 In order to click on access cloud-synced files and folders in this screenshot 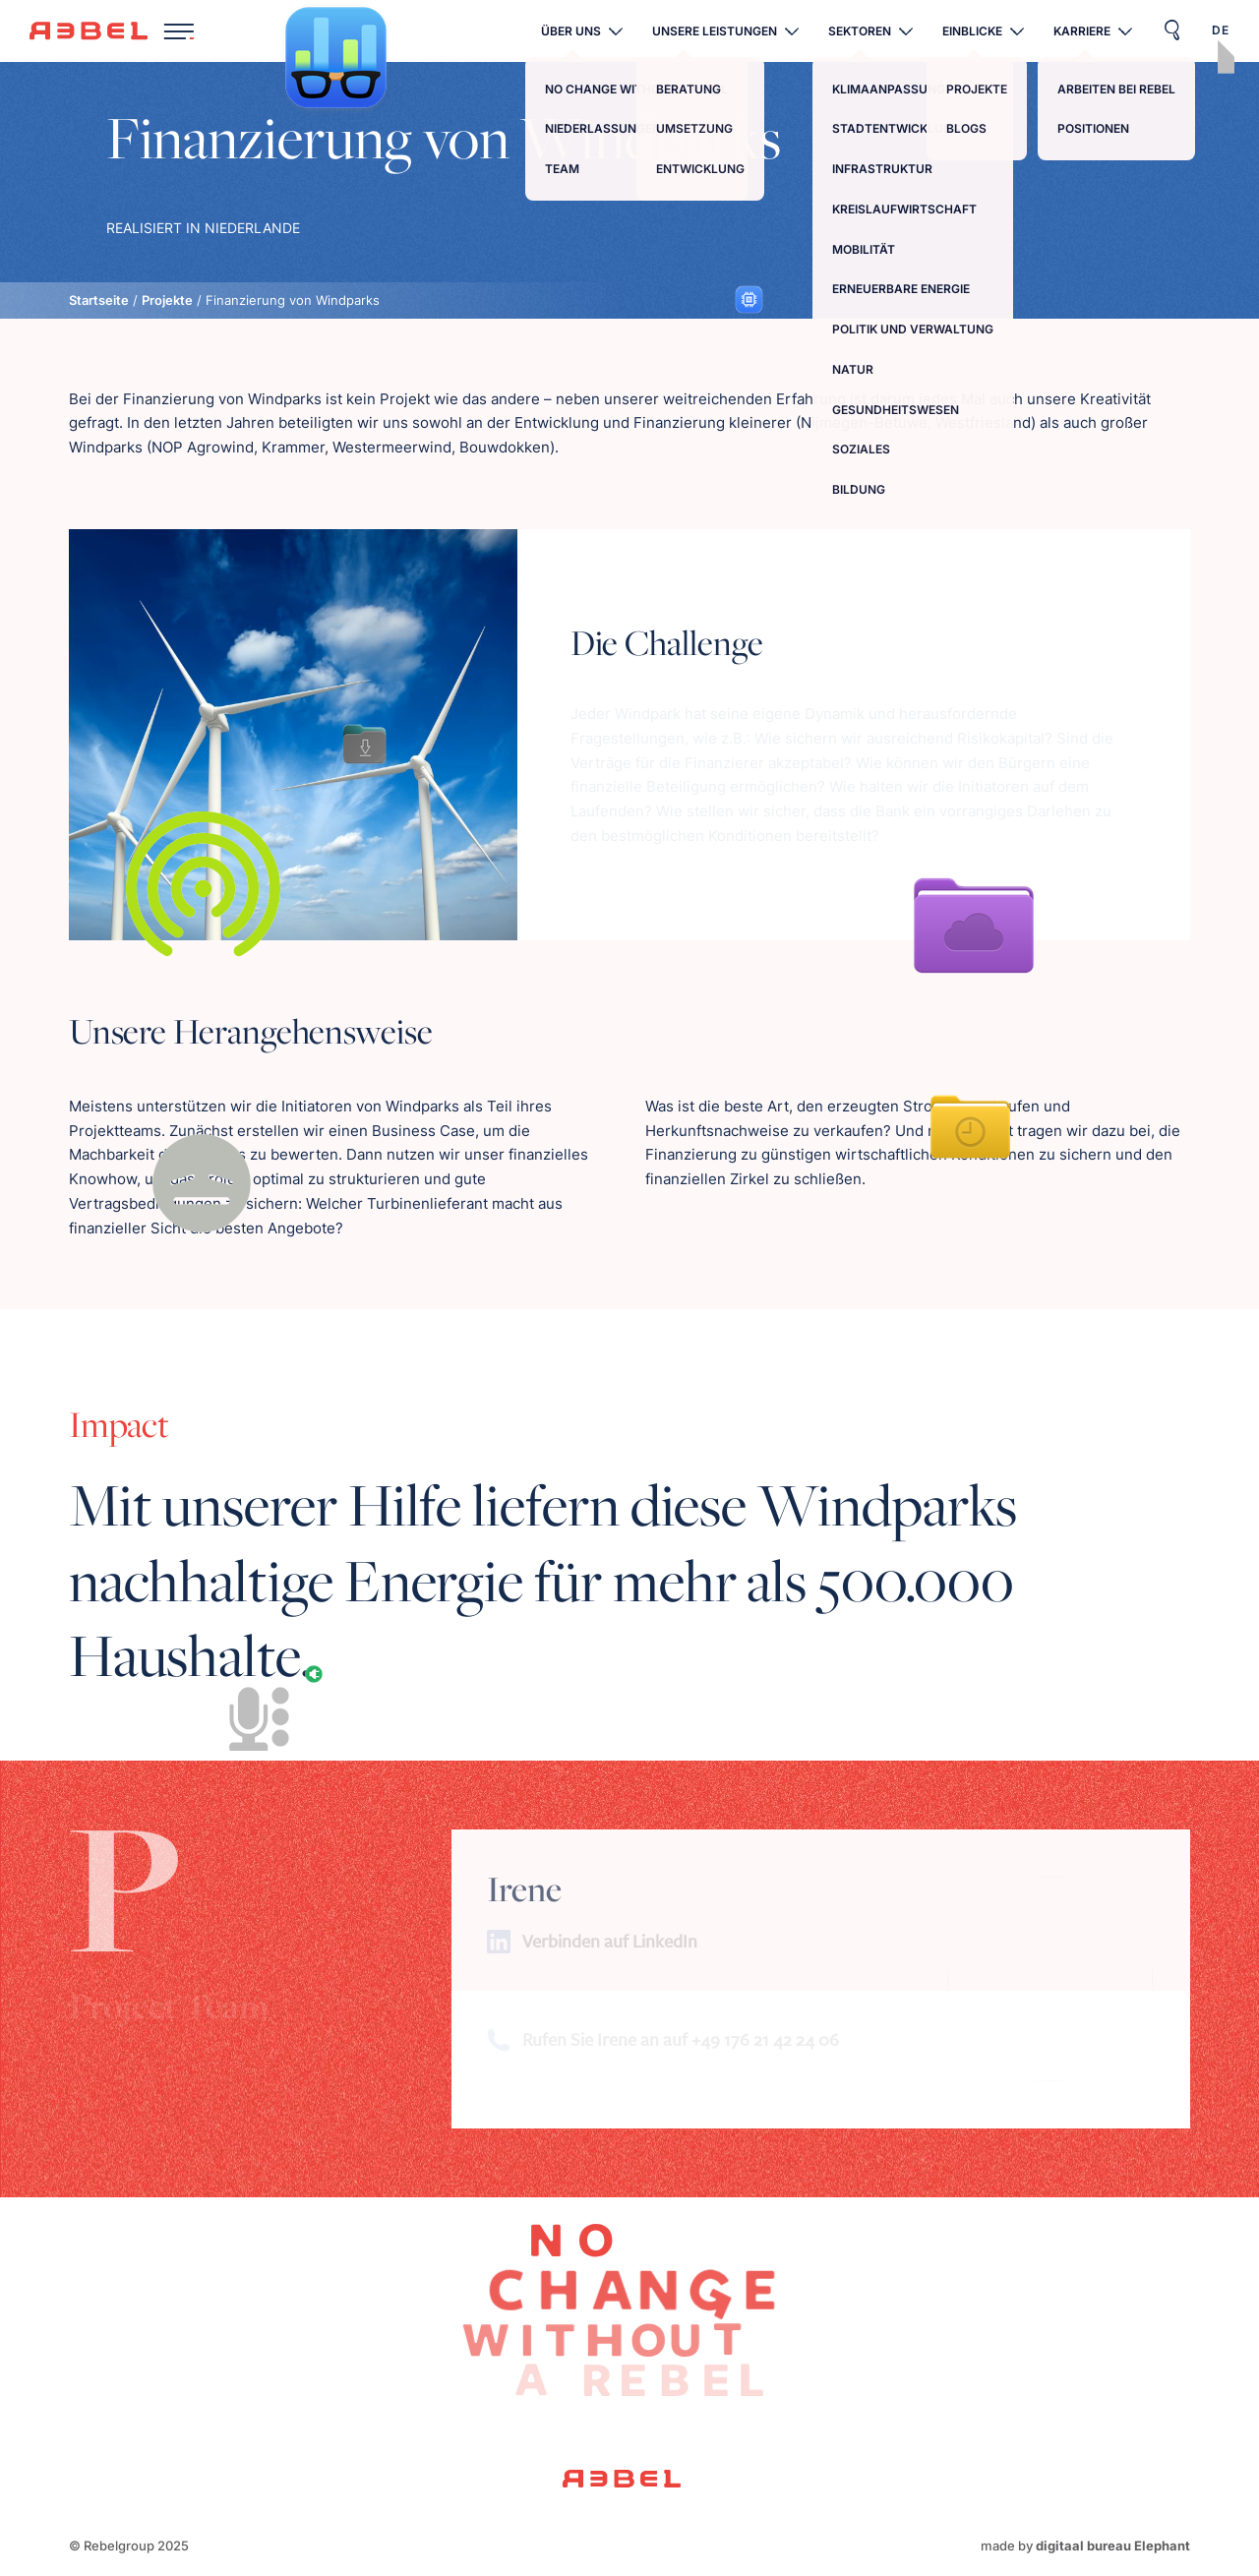, I will do `click(974, 926)`.